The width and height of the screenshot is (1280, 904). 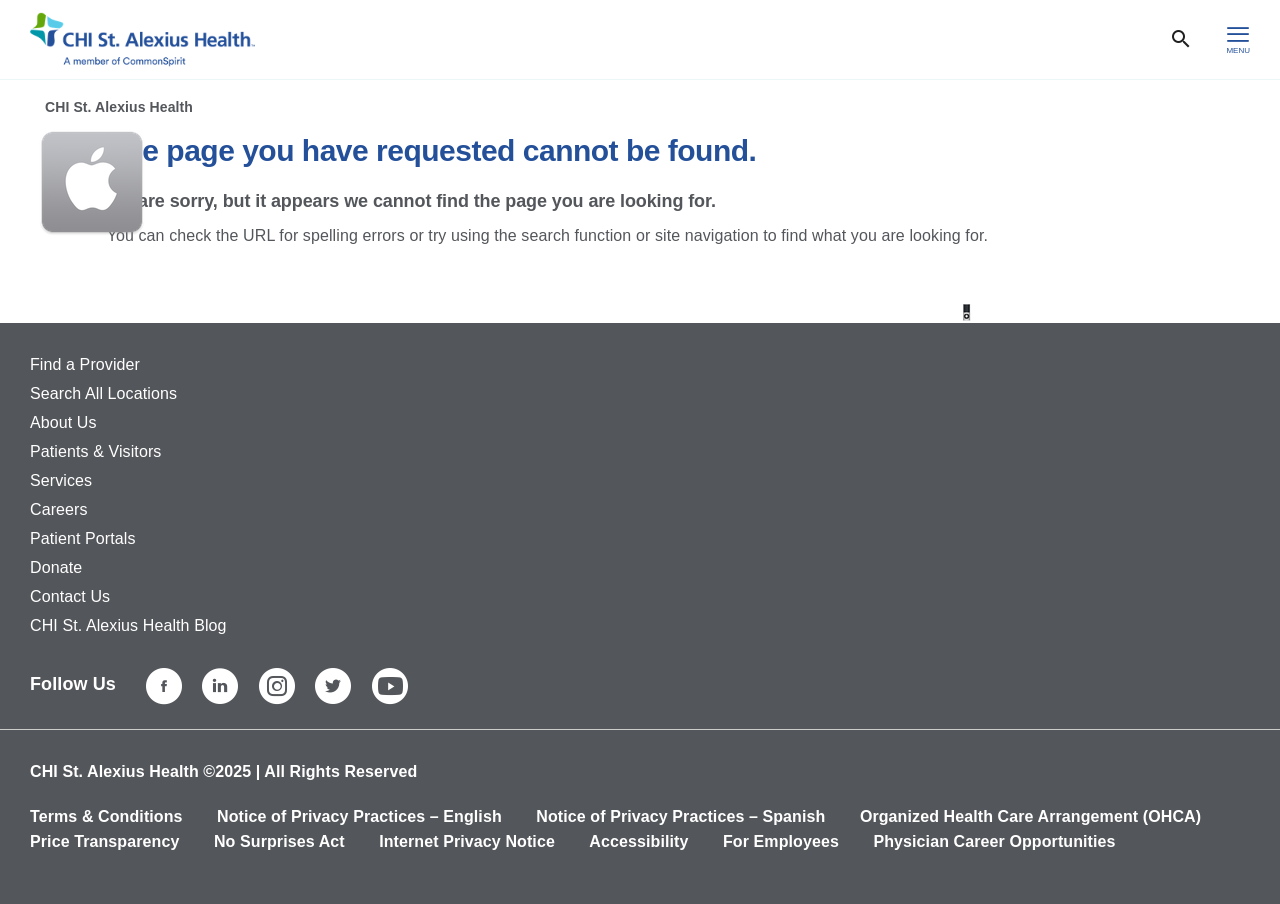 I want to click on iPod nano device connected, so click(x=966, y=312).